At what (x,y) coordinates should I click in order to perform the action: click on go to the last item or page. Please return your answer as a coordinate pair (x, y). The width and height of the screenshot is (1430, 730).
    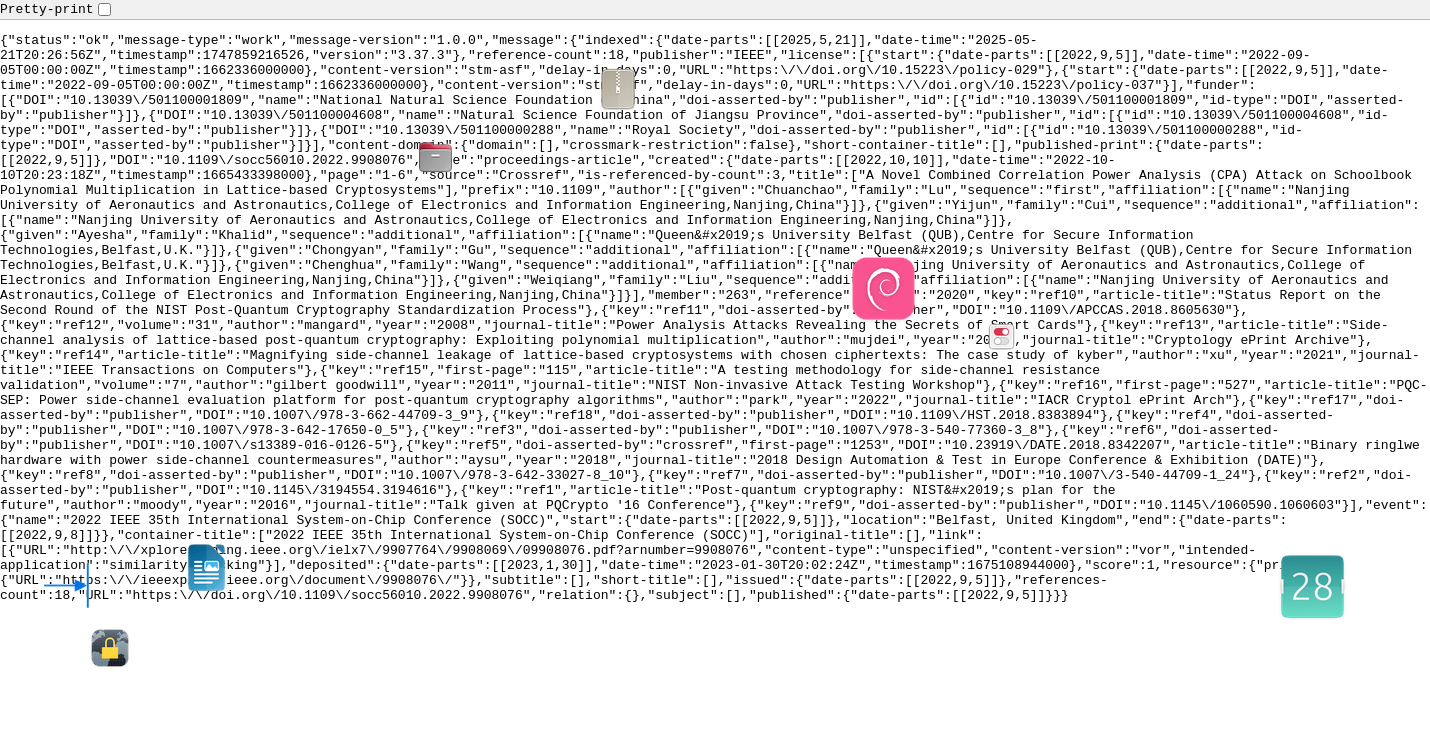
    Looking at the image, I should click on (66, 585).